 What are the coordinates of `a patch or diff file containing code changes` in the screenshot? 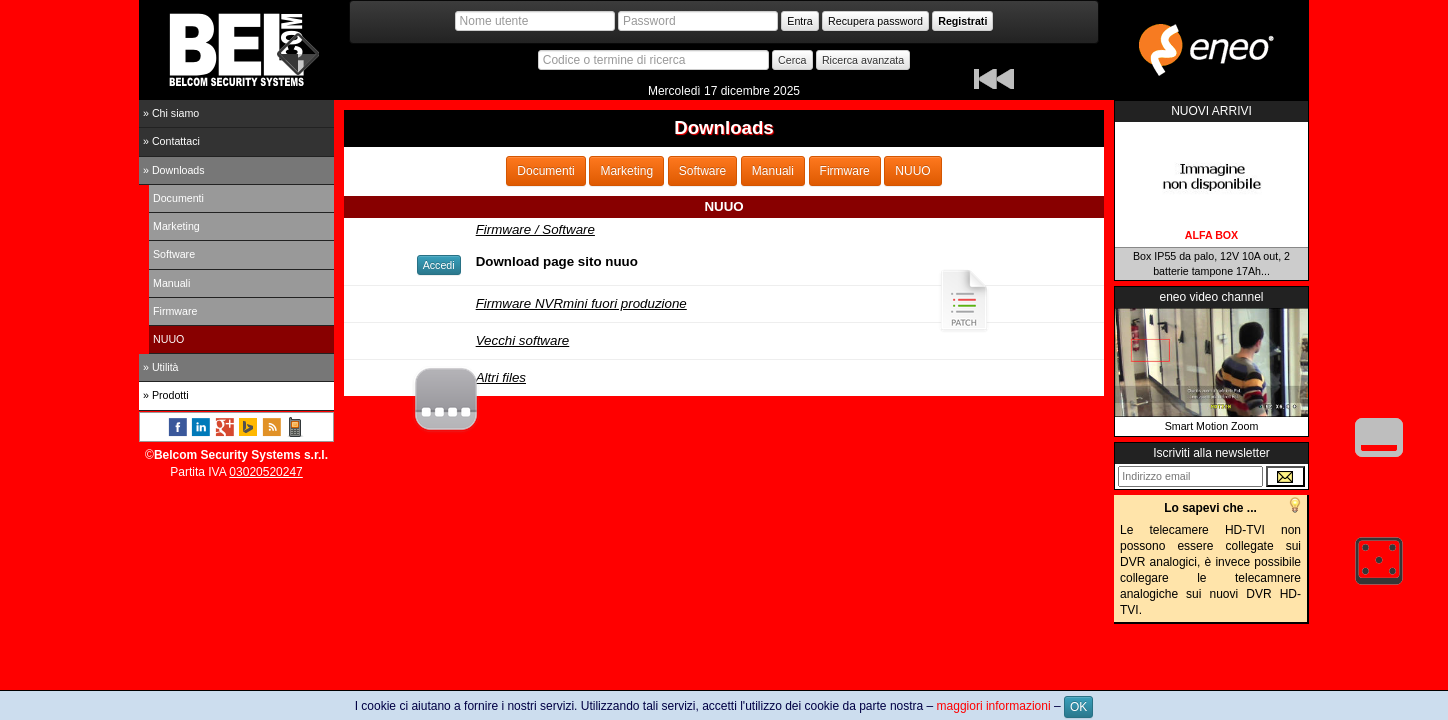 It's located at (964, 301).